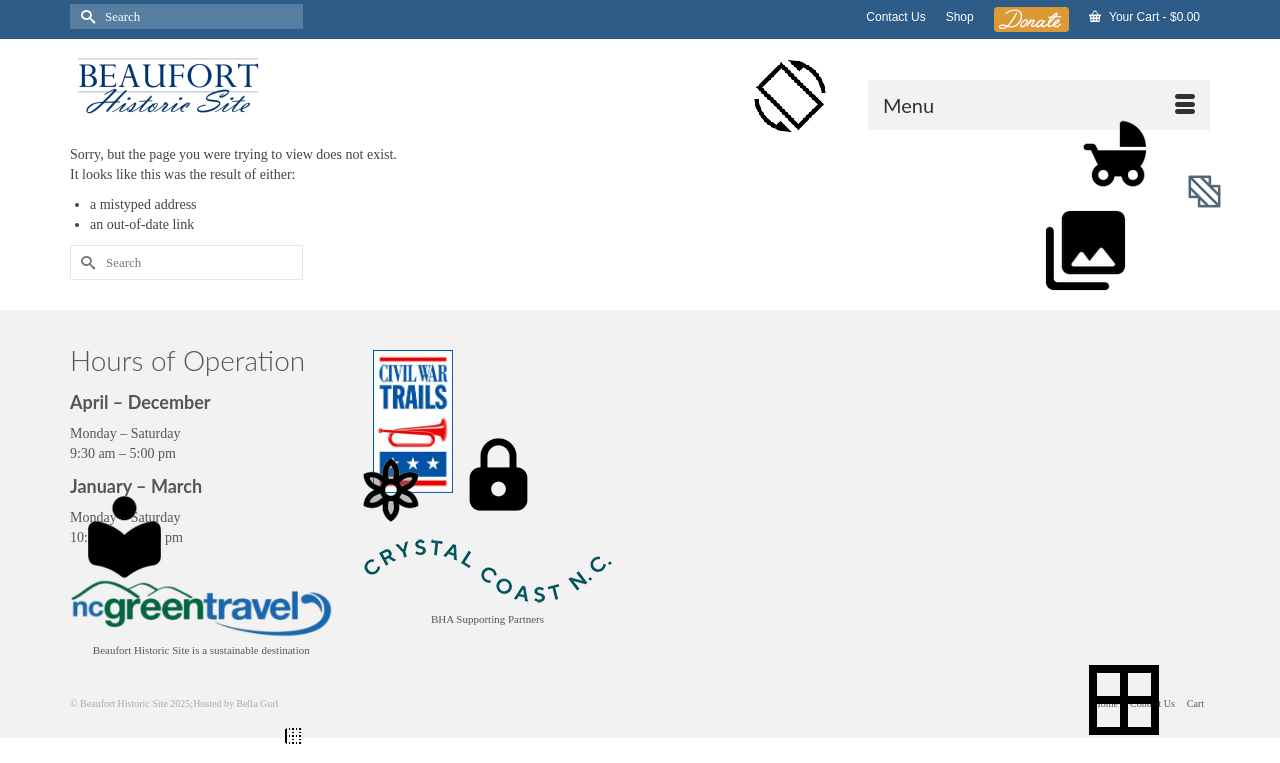  I want to click on rotate screen orientation, so click(790, 96).